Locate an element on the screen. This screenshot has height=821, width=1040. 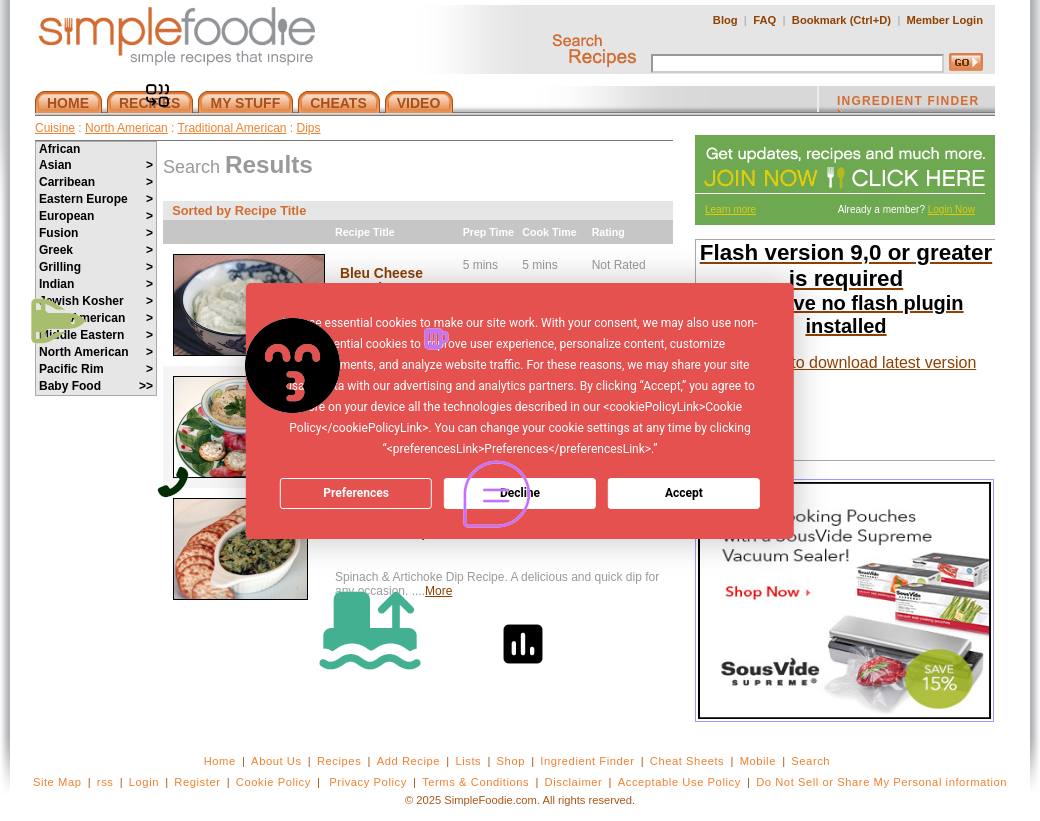
merge or combine selected items is located at coordinates (157, 95).